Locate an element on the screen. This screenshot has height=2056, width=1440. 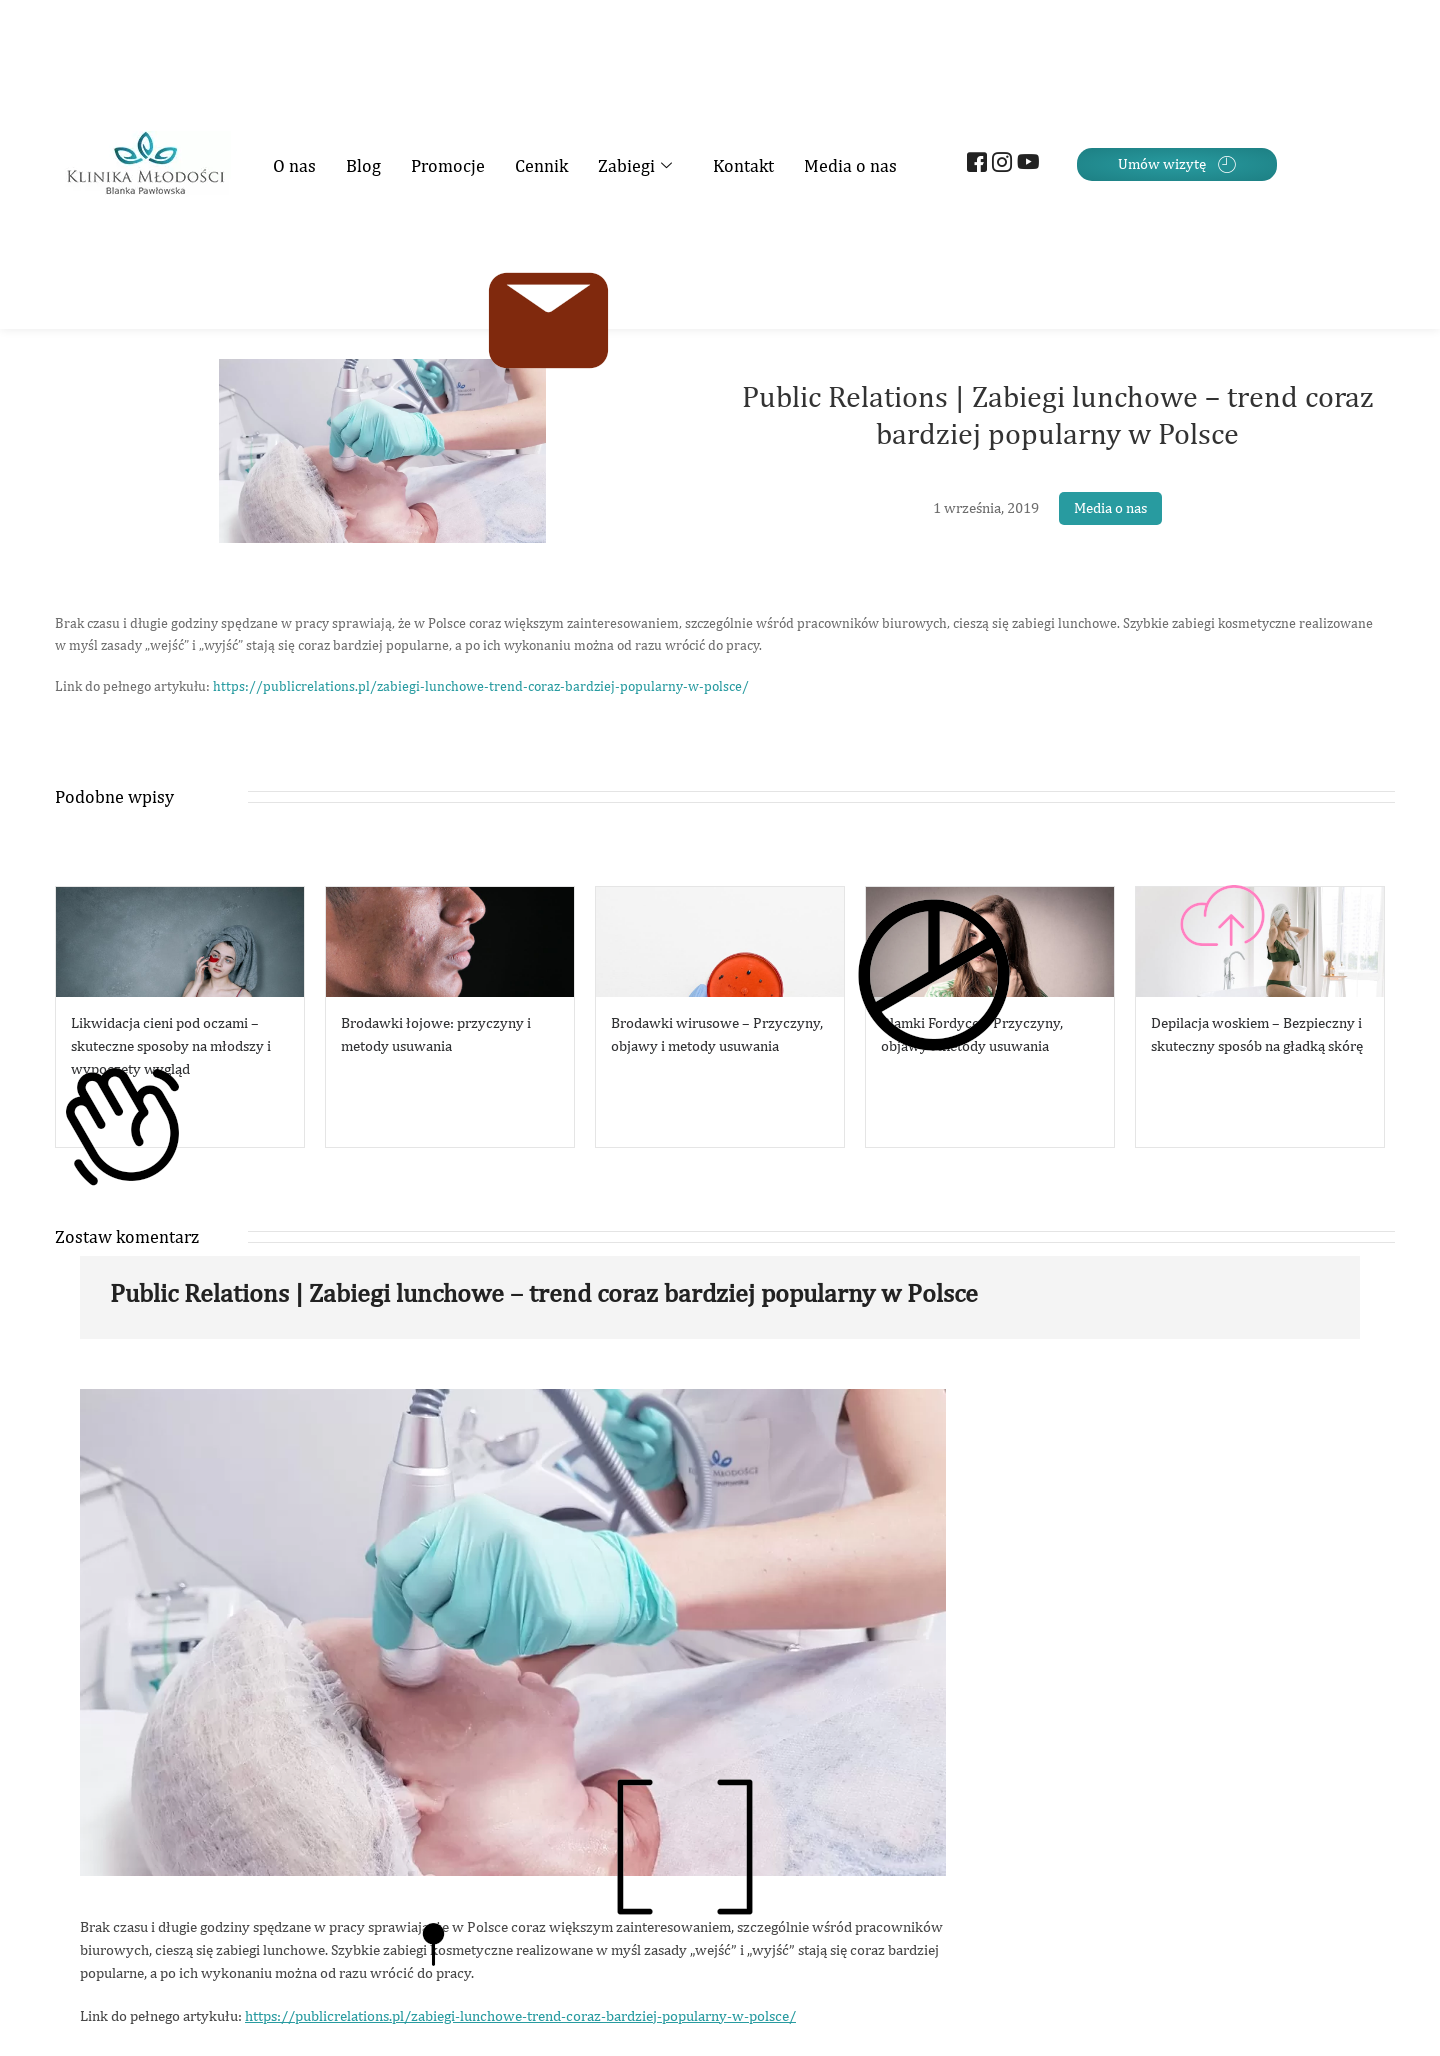
upload file to cloud storage is located at coordinates (1222, 915).